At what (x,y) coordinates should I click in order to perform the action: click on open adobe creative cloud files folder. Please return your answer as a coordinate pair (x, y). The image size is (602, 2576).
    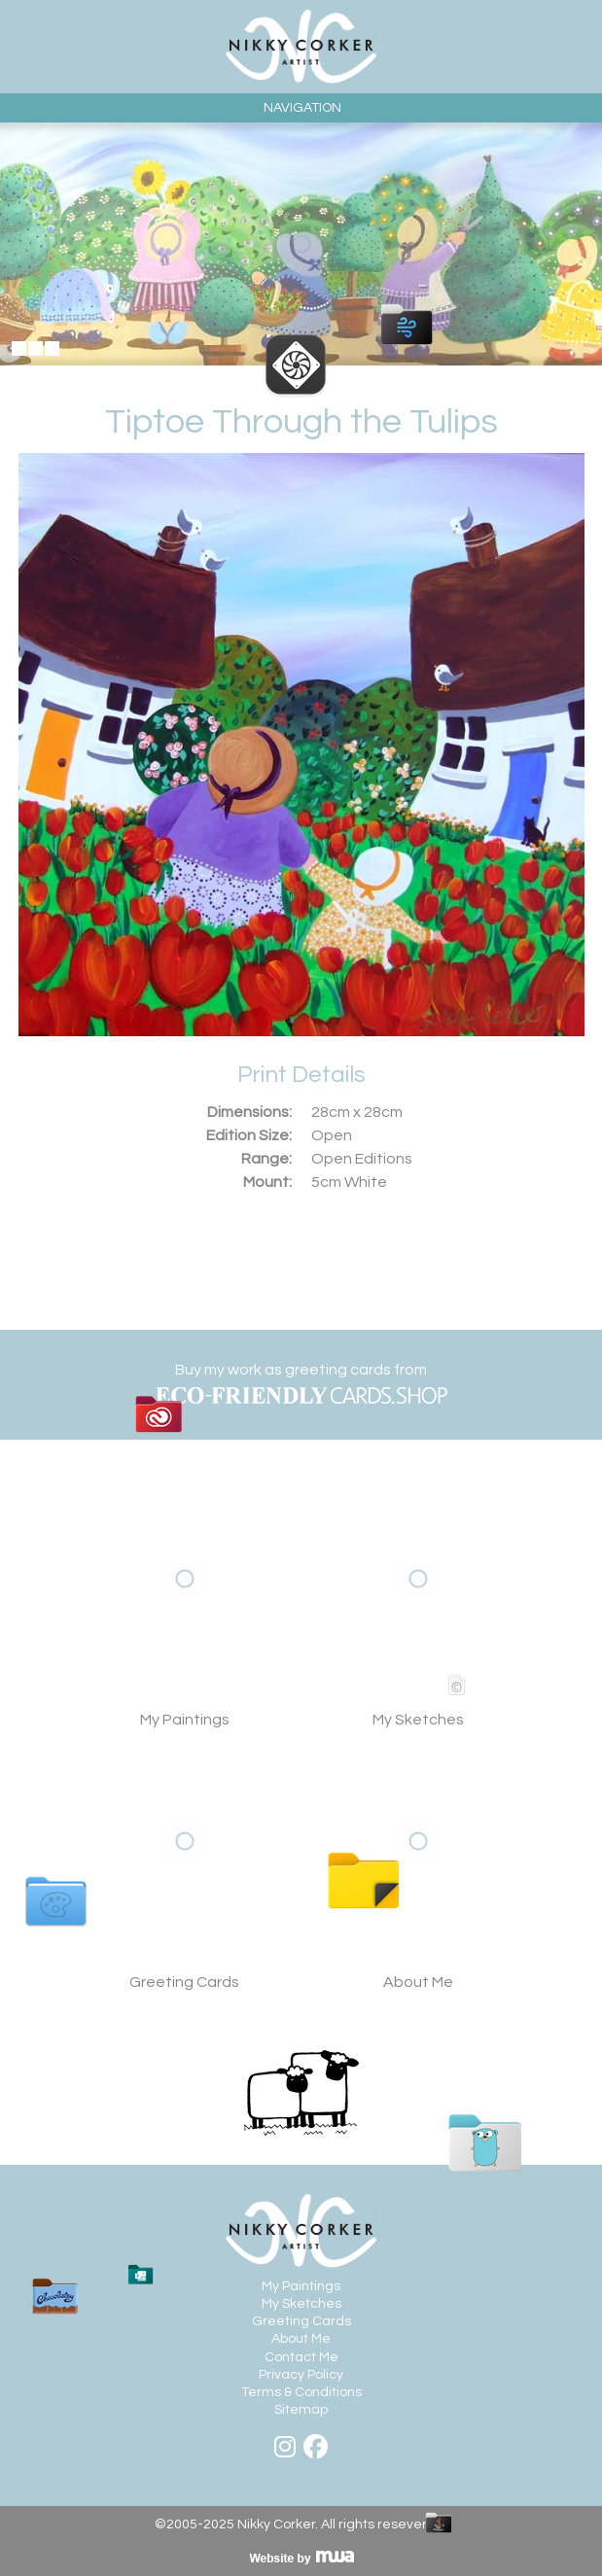
    Looking at the image, I should click on (159, 1415).